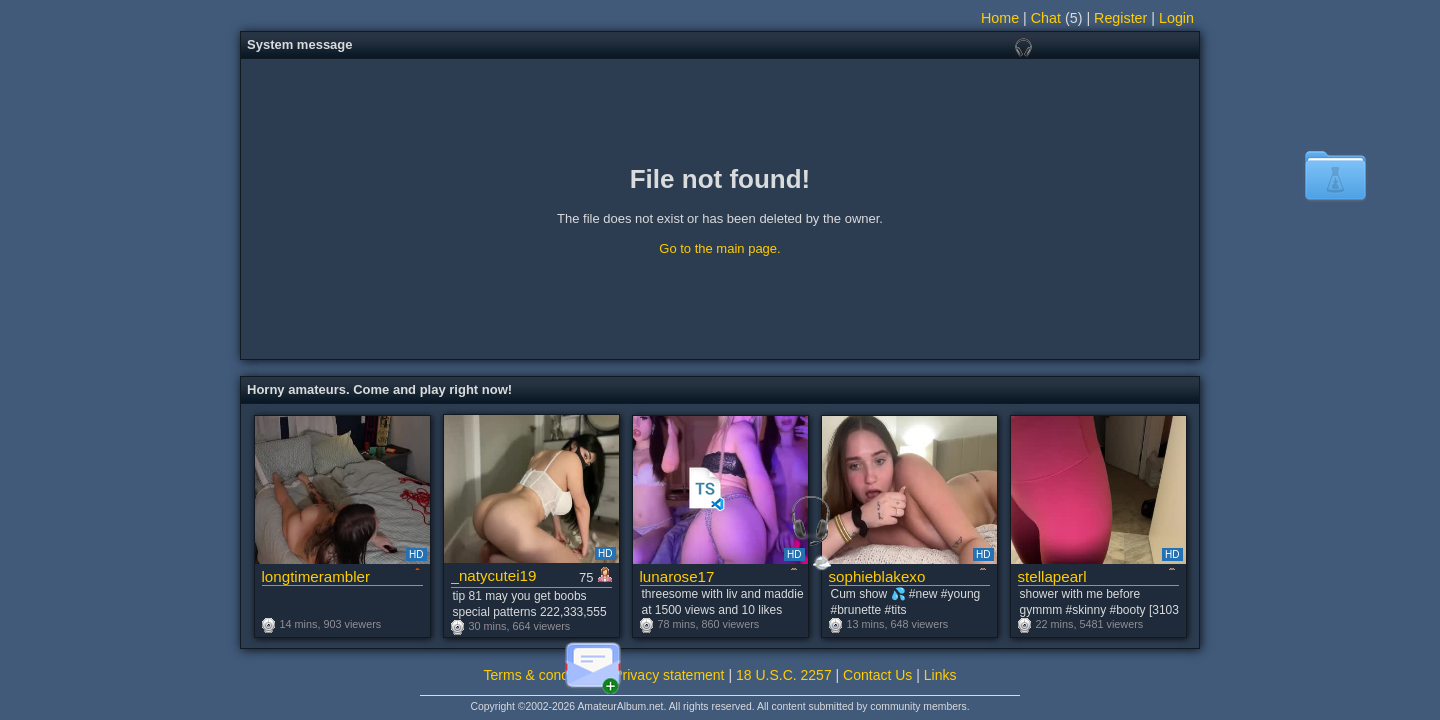 This screenshot has width=1440, height=720. What do you see at coordinates (1023, 47) in the screenshot?
I see `connect bluetooth headphones` at bounding box center [1023, 47].